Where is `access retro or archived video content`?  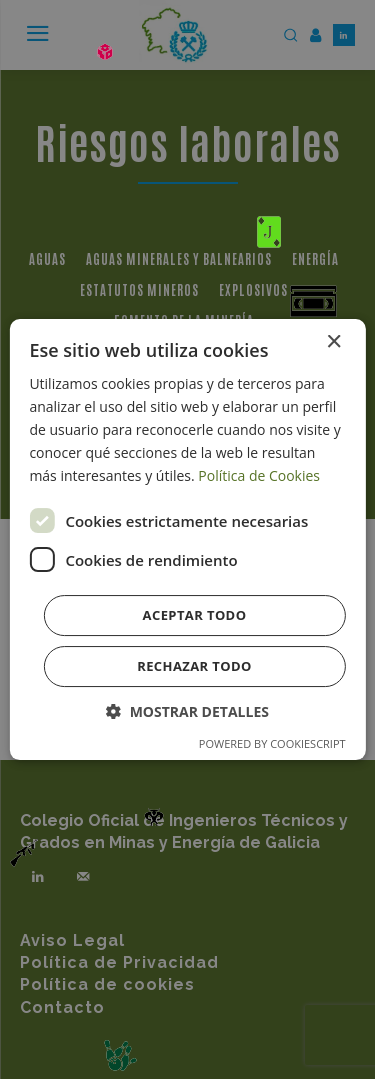 access retro or archived video content is located at coordinates (313, 302).